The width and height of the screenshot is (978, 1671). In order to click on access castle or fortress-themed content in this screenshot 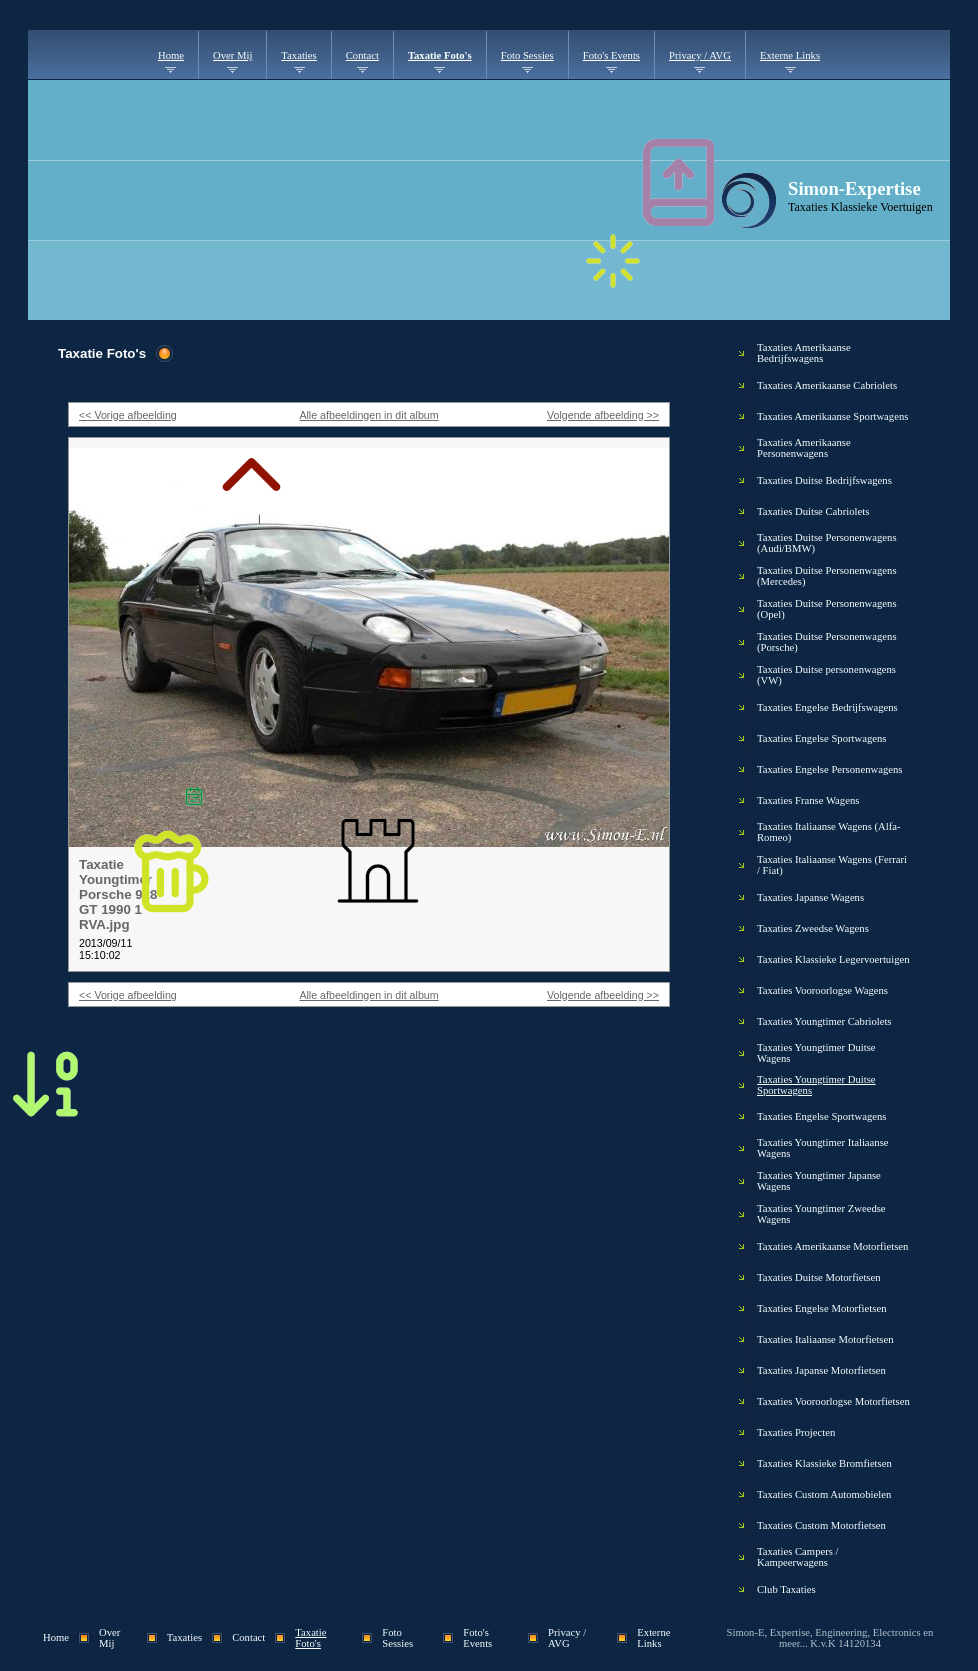, I will do `click(378, 859)`.